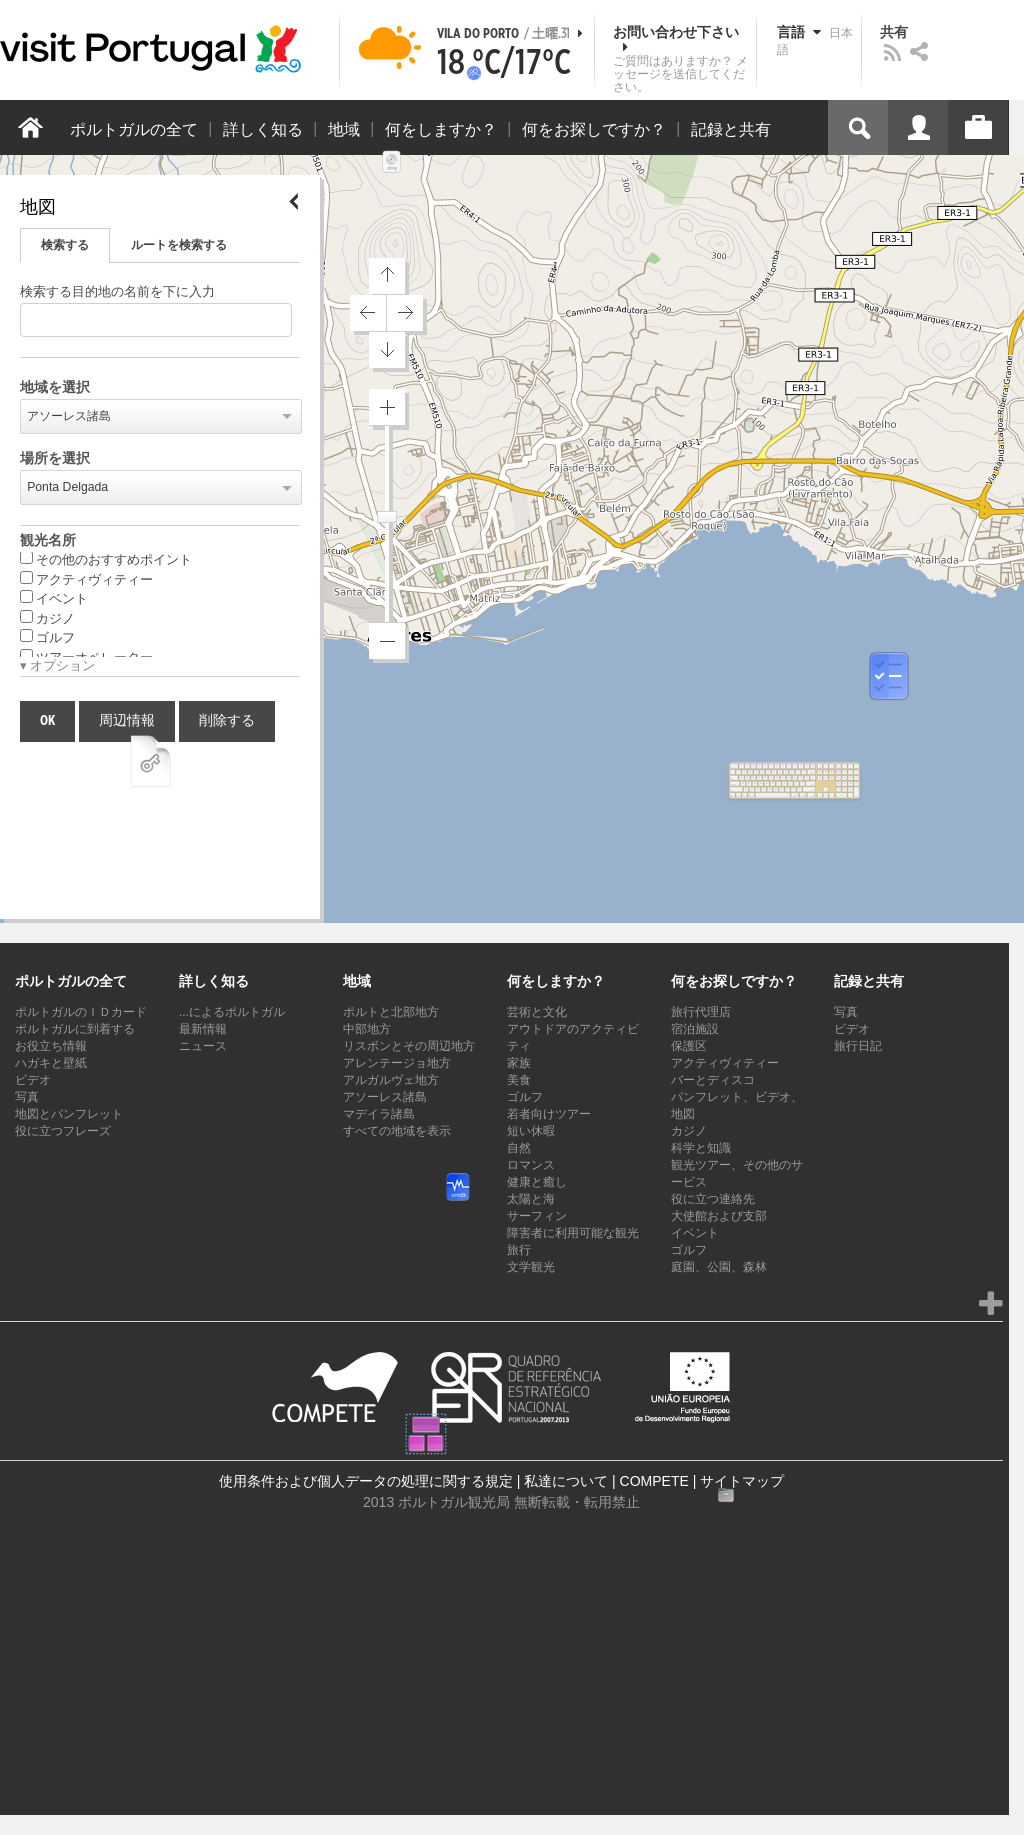  What do you see at coordinates (150, 762) in the screenshot?
I see `slack authentication or login key` at bounding box center [150, 762].